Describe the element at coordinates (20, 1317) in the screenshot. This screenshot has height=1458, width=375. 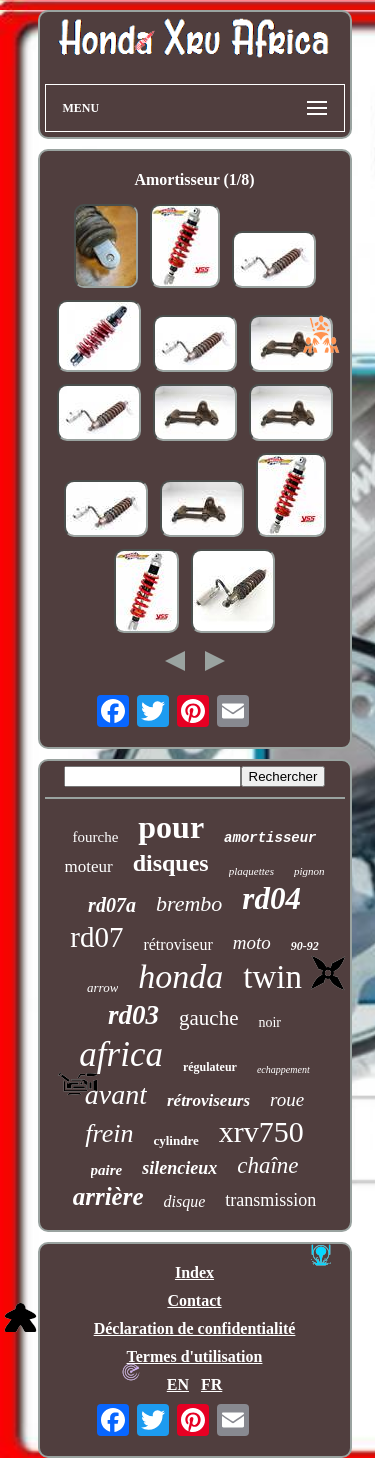
I see `access player profile or avatar settings` at that location.